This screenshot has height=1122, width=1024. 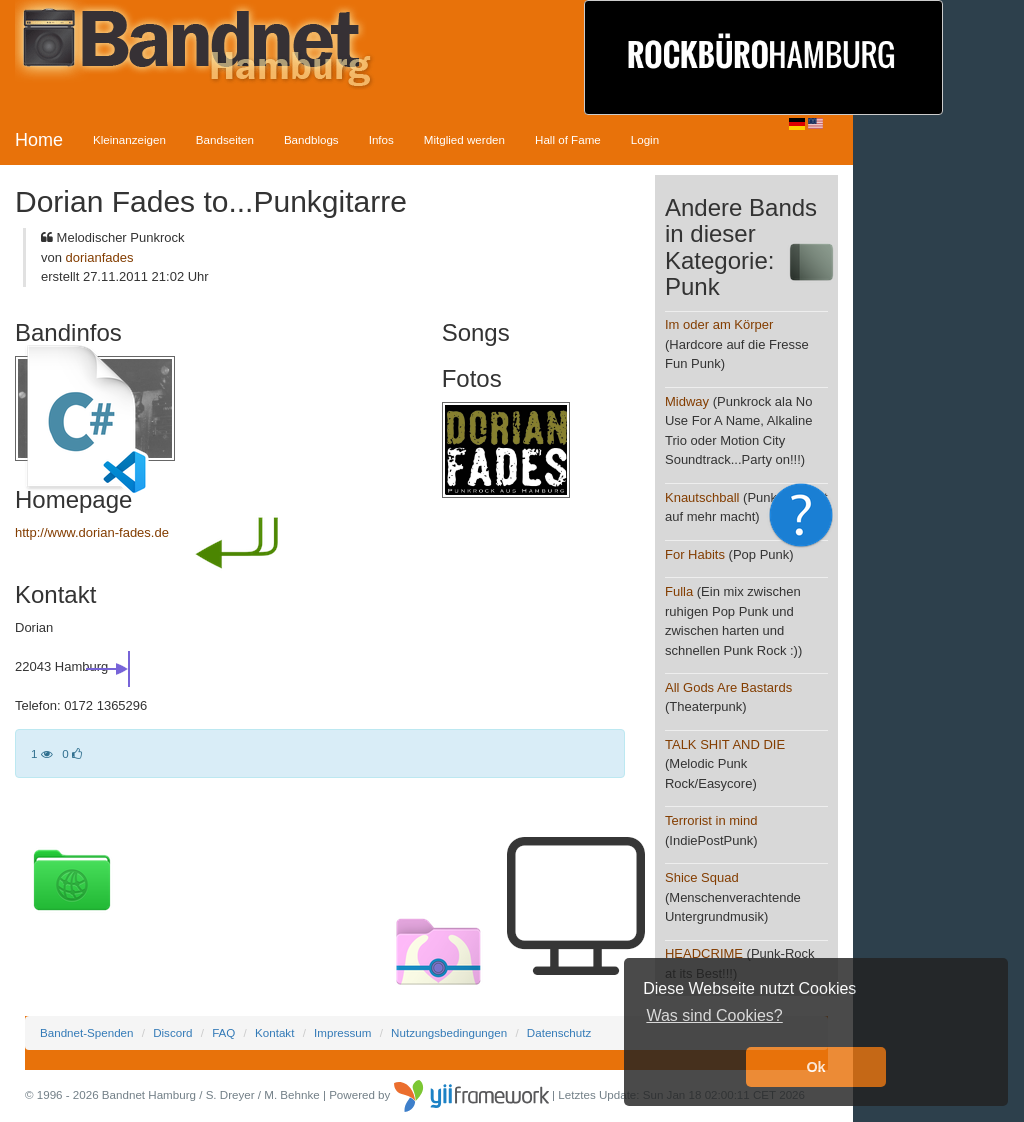 I want to click on open folder containing pokémon heal ball items or games, so click(x=438, y=954).